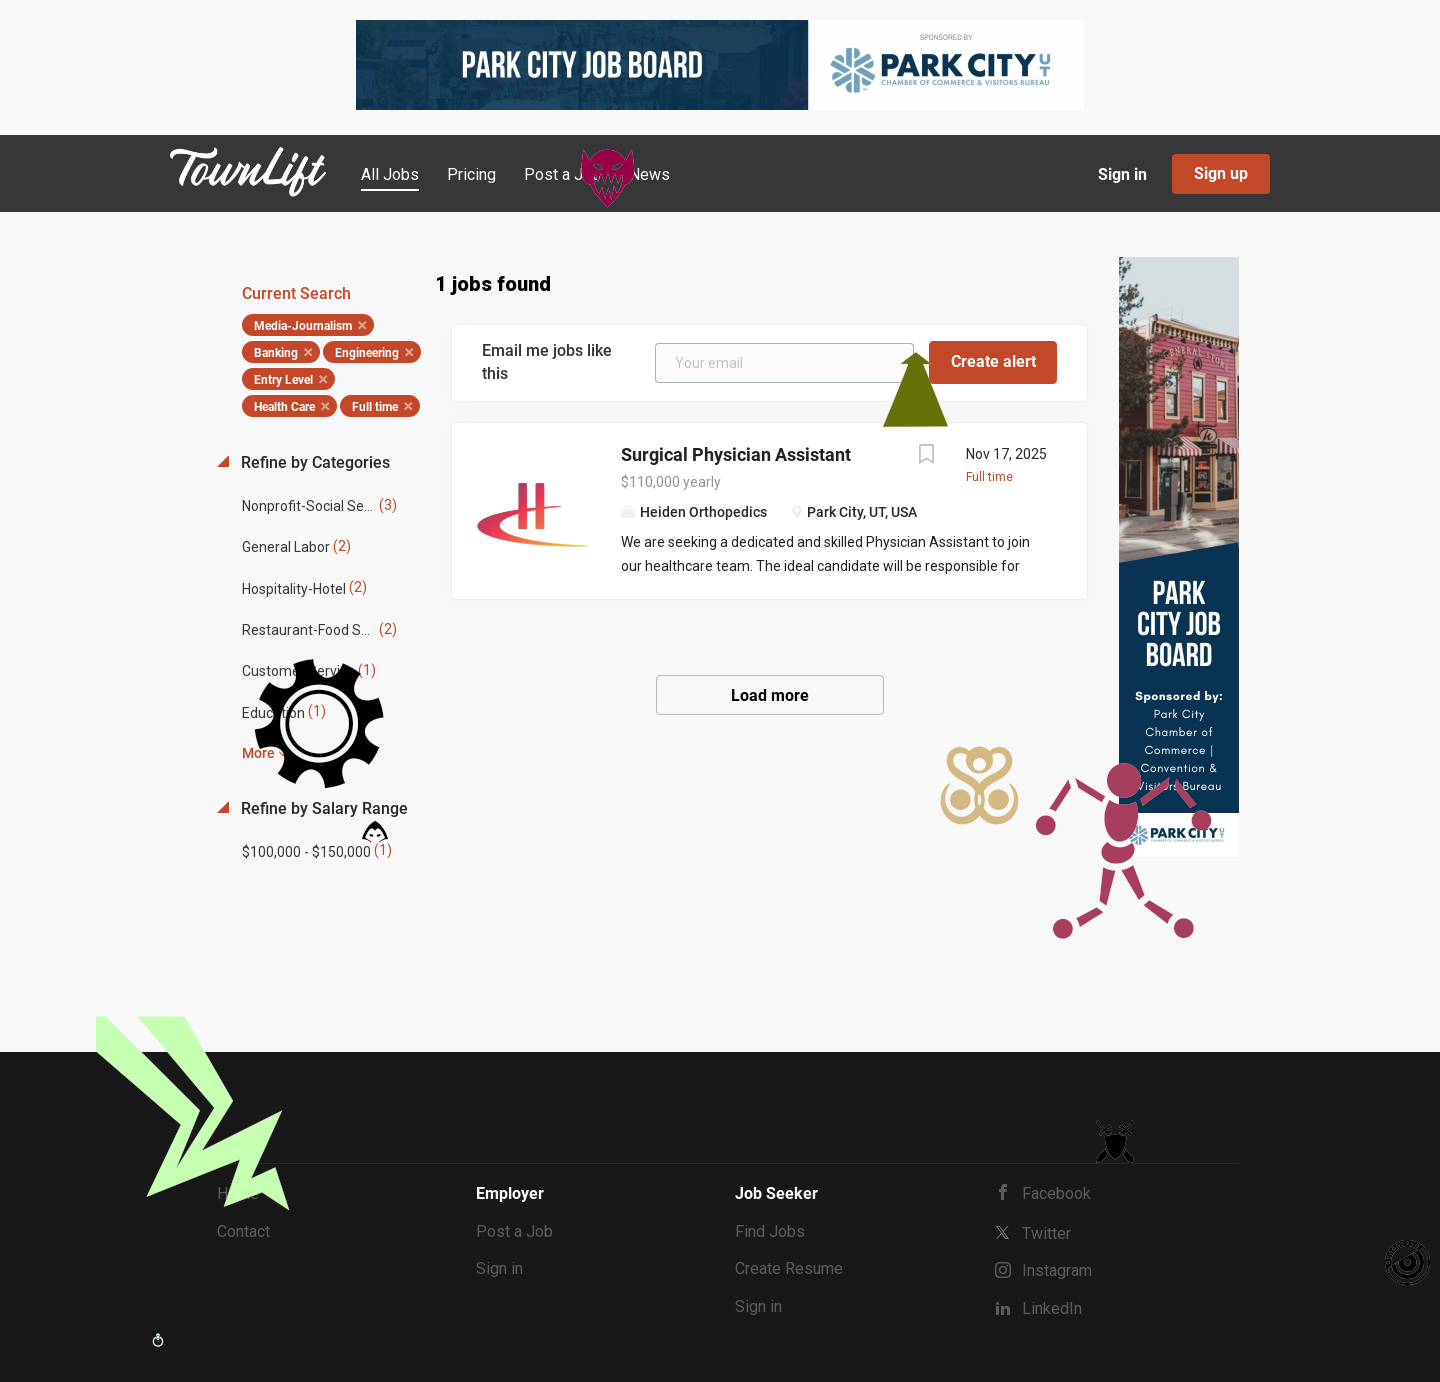 Image resolution: width=1440 pixels, height=1382 pixels. What do you see at coordinates (158, 1340) in the screenshot?
I see `access door or entrance settings` at bounding box center [158, 1340].